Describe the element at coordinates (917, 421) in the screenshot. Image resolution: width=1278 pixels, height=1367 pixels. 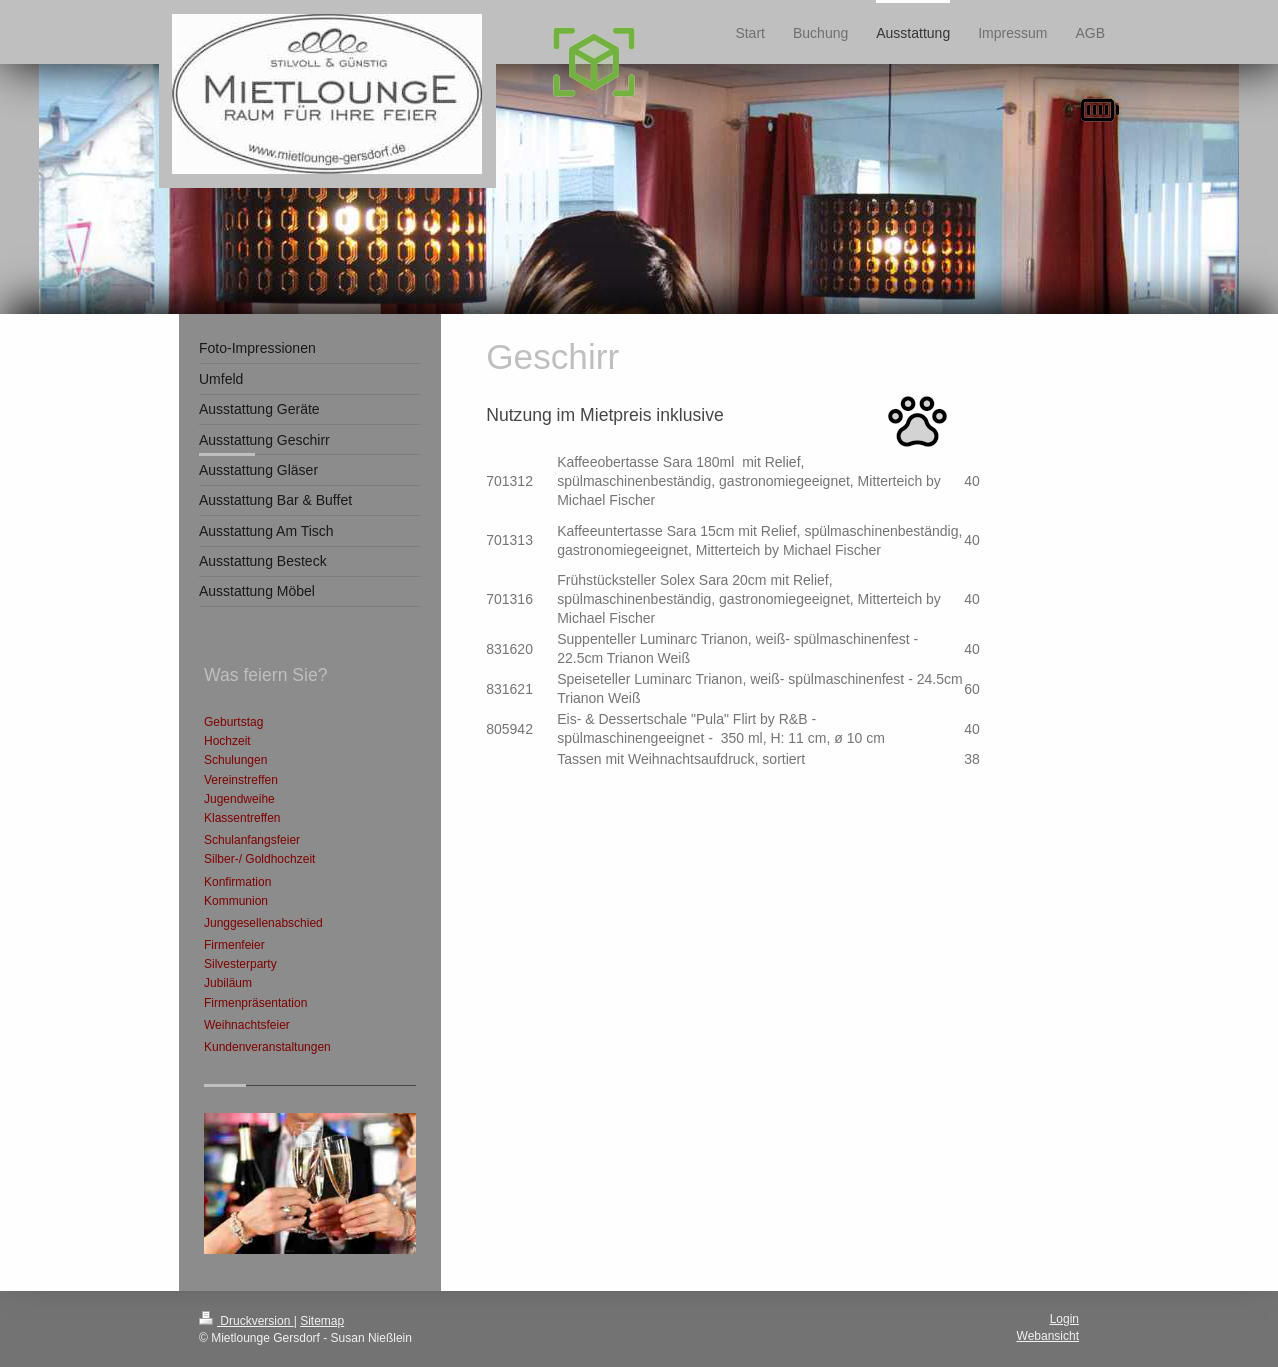
I see `access pet-related features or settings` at that location.